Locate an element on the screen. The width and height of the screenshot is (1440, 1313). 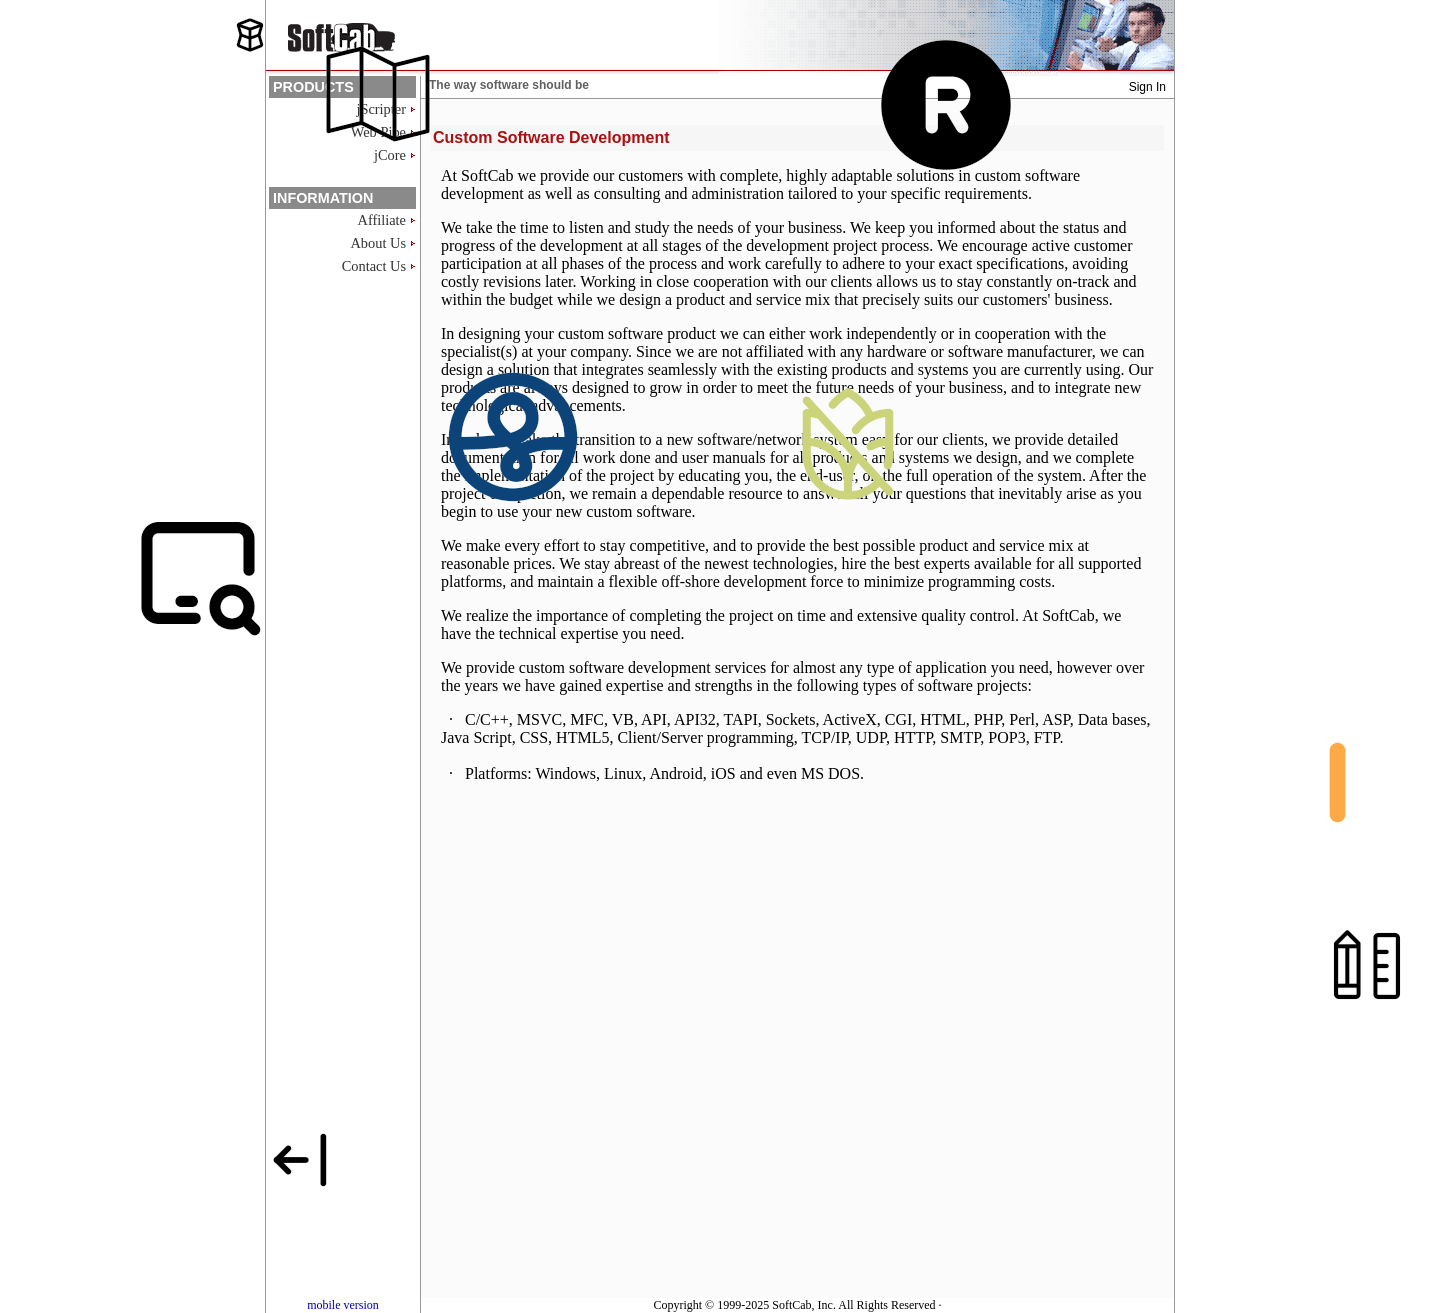
indicates gluten-free or grain-free option is located at coordinates (848, 446).